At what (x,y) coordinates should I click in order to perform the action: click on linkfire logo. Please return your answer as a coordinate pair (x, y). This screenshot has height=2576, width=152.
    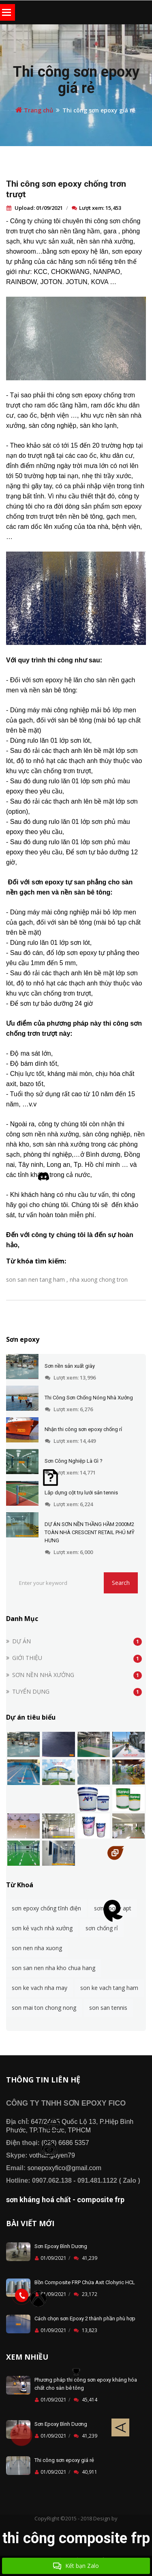
    Looking at the image, I should click on (116, 1853).